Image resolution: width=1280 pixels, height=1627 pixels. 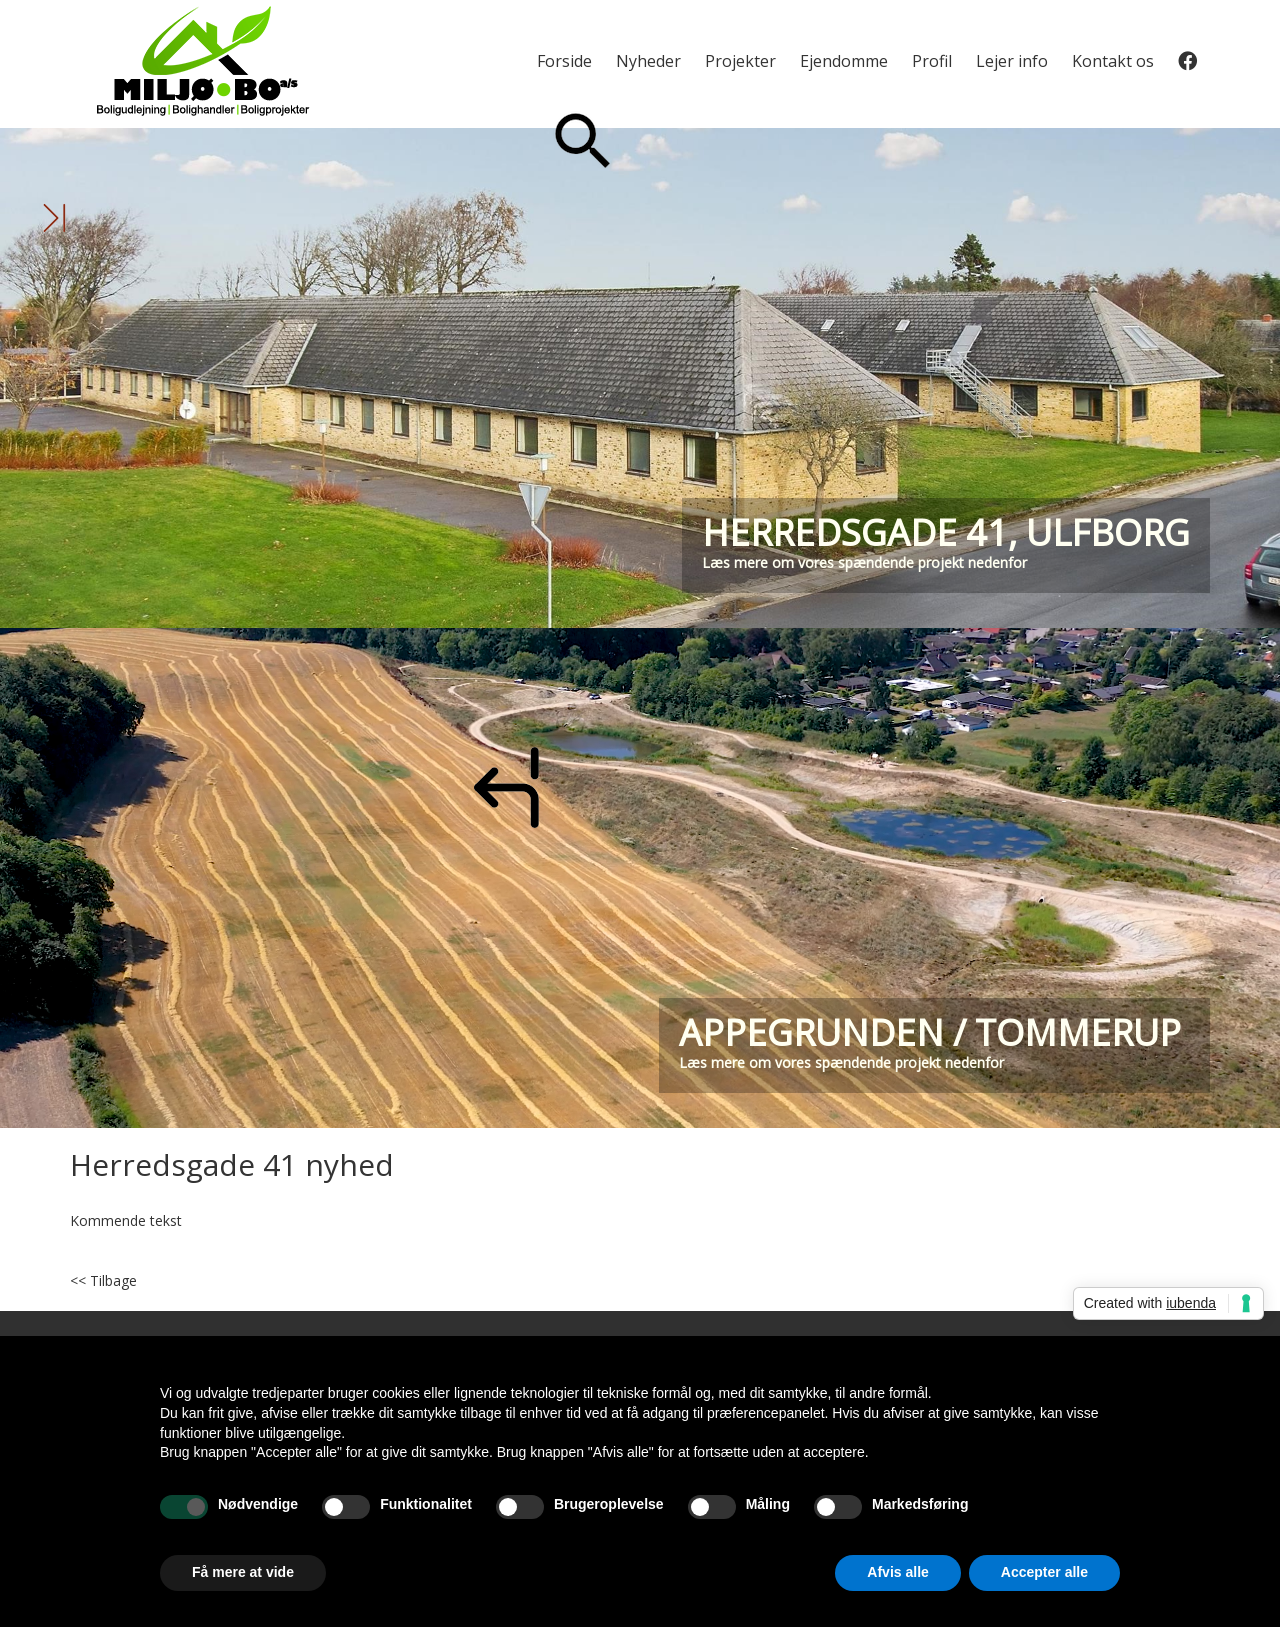 What do you see at coordinates (55, 218) in the screenshot?
I see `skip to the end of a track or playlist` at bounding box center [55, 218].